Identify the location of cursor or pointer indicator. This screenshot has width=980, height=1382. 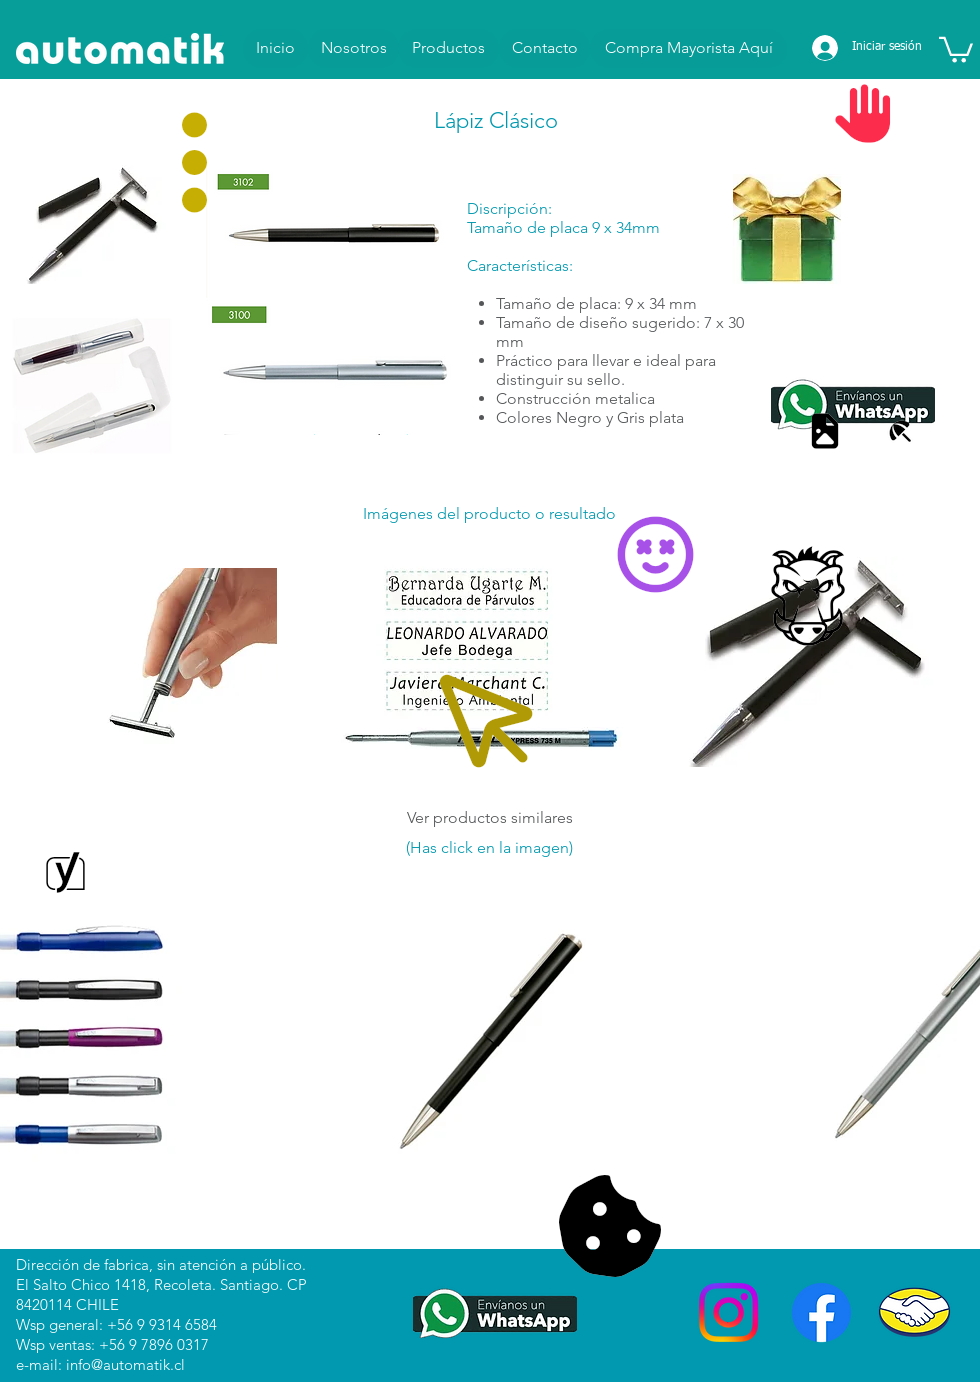
(488, 723).